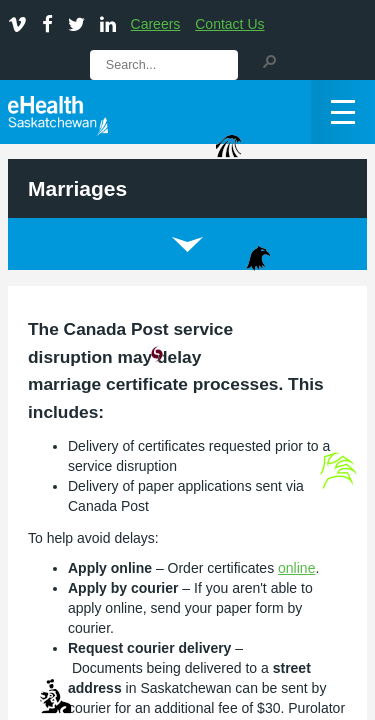 The image size is (375, 720). I want to click on indicates a doubled or multiplied effect in gameplay, so click(157, 354).